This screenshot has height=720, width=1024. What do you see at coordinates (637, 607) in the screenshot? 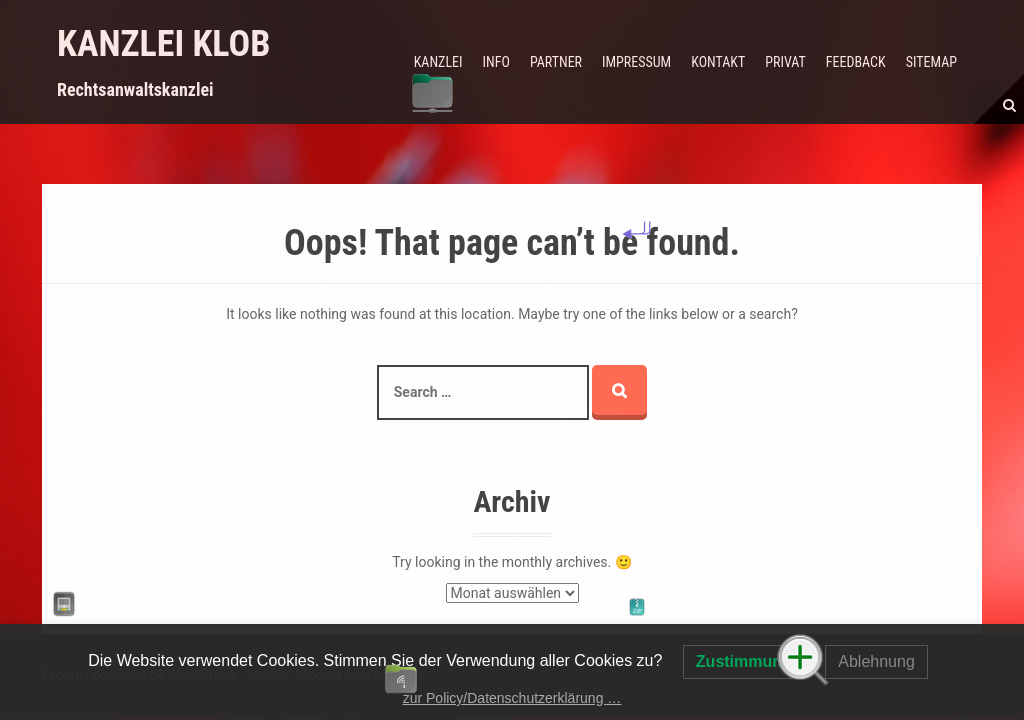
I see `open a compressed zip archive` at bounding box center [637, 607].